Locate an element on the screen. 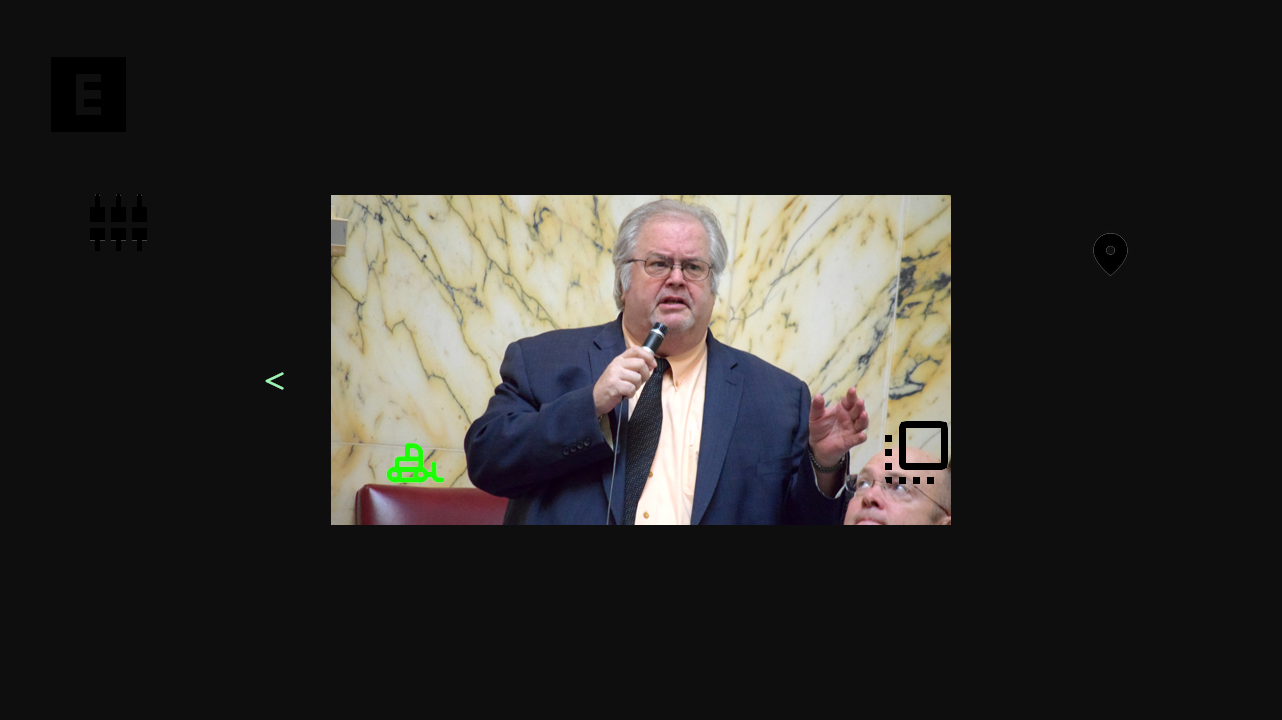 This screenshot has width=1282, height=720. go back to the previous screen is located at coordinates (275, 381).